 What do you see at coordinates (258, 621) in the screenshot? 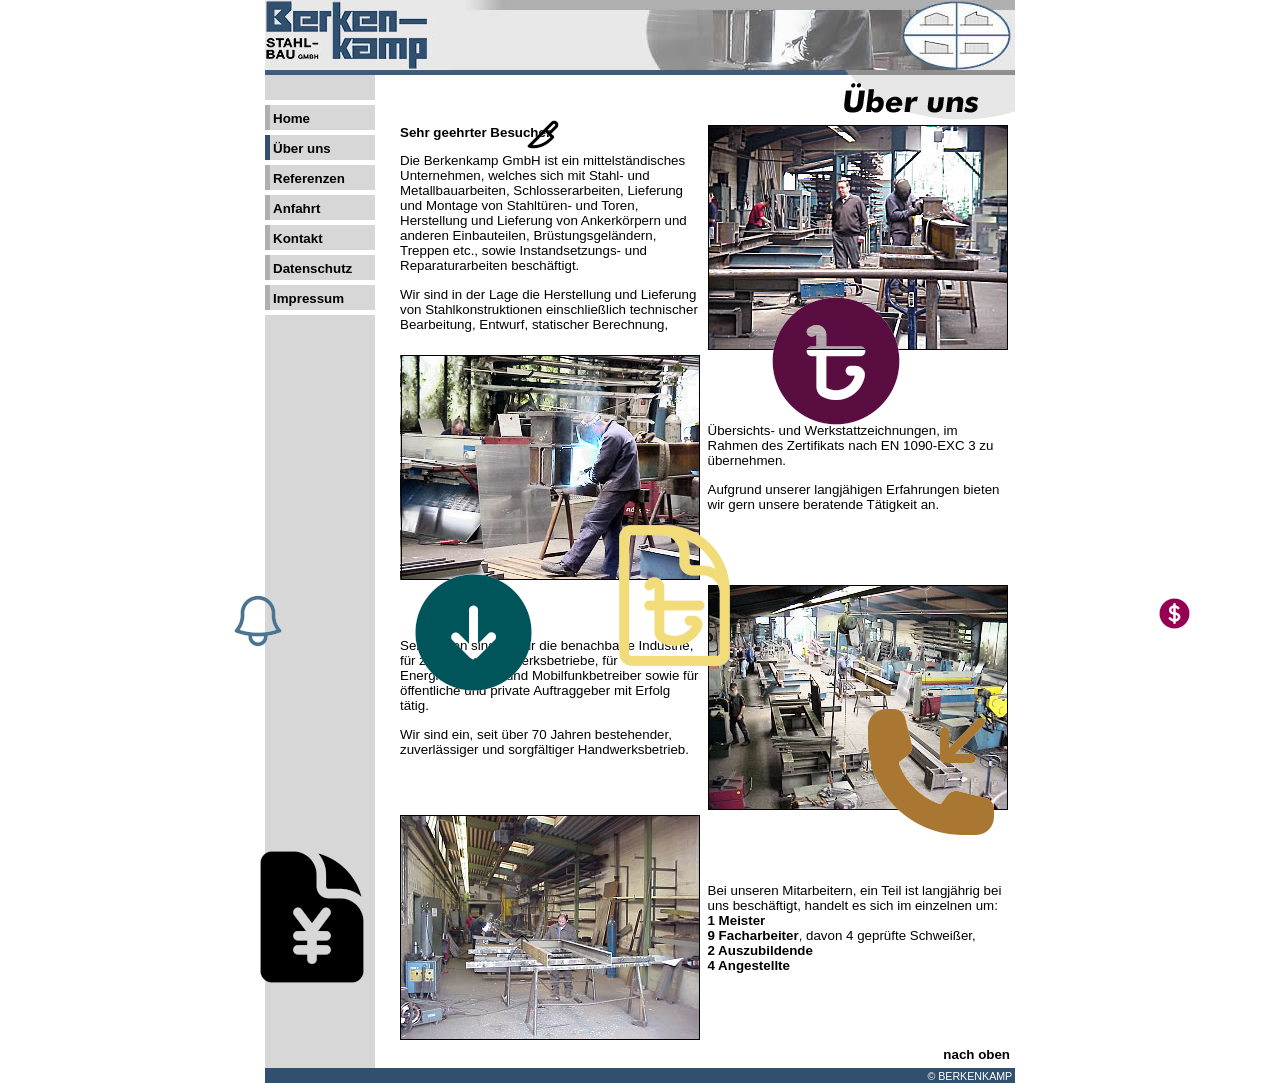
I see `view notifications` at bounding box center [258, 621].